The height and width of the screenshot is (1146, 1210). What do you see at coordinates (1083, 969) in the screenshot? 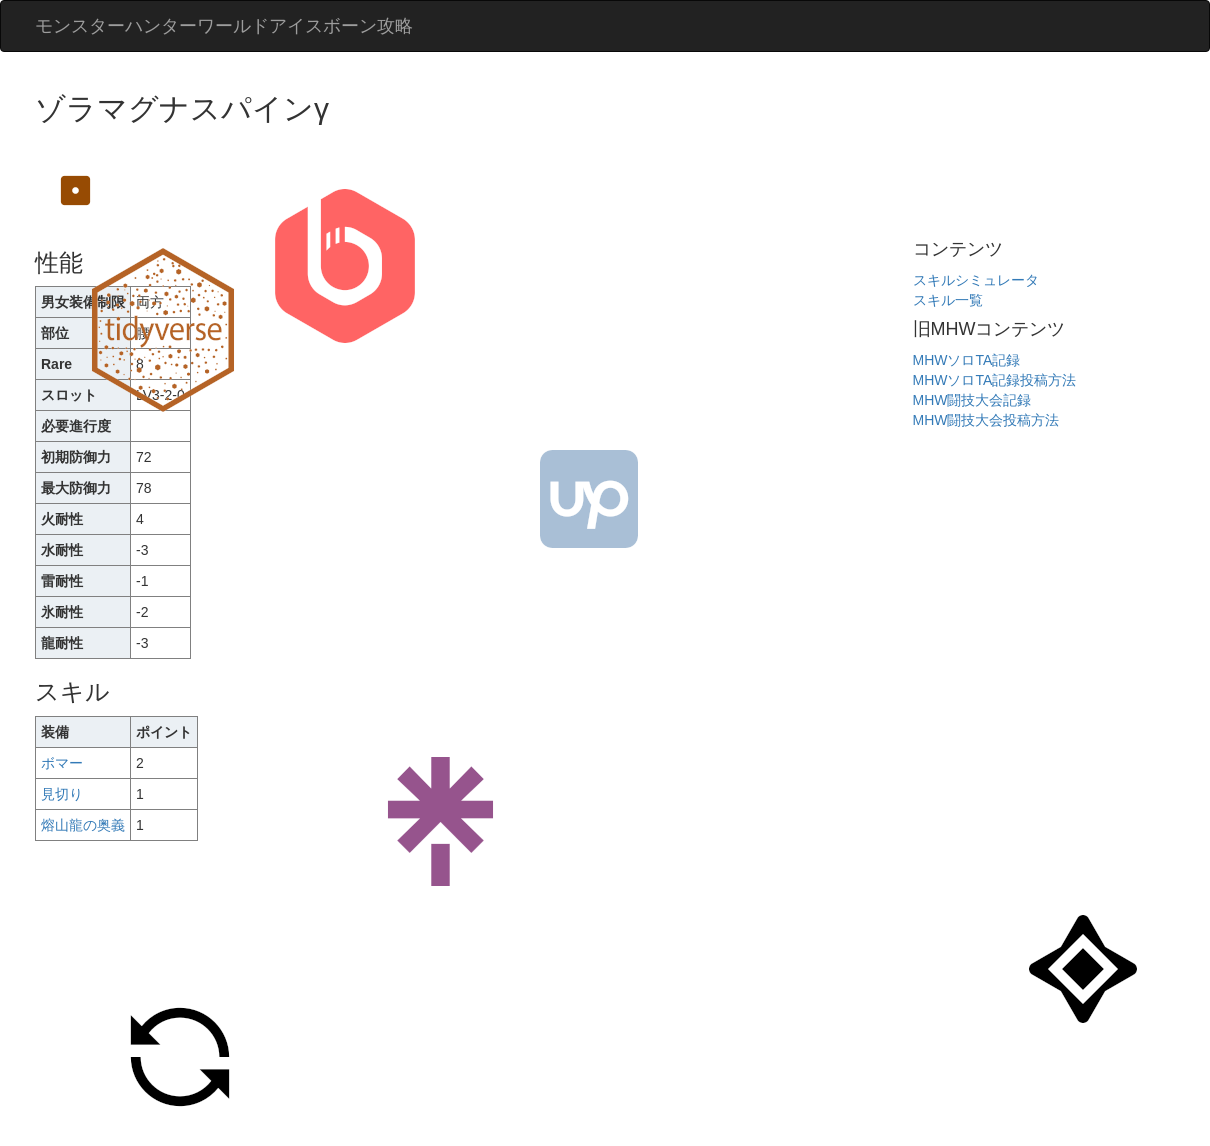
I see `openmined logo - an open-source privacy-focused AI platform` at bounding box center [1083, 969].